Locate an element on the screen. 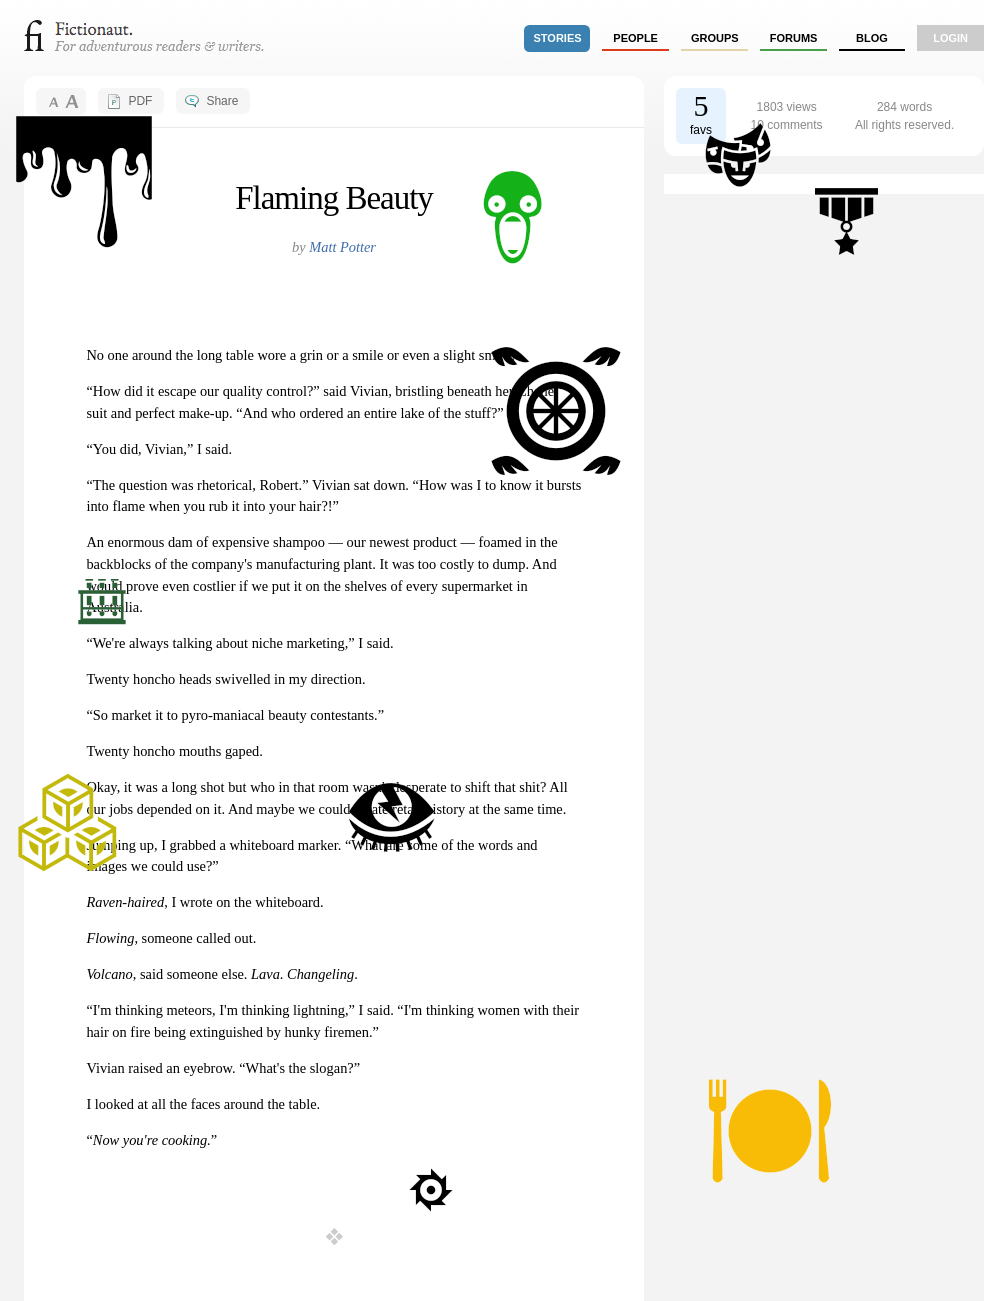 The height and width of the screenshot is (1301, 984). indicates a horror or terror game genre is located at coordinates (513, 217).